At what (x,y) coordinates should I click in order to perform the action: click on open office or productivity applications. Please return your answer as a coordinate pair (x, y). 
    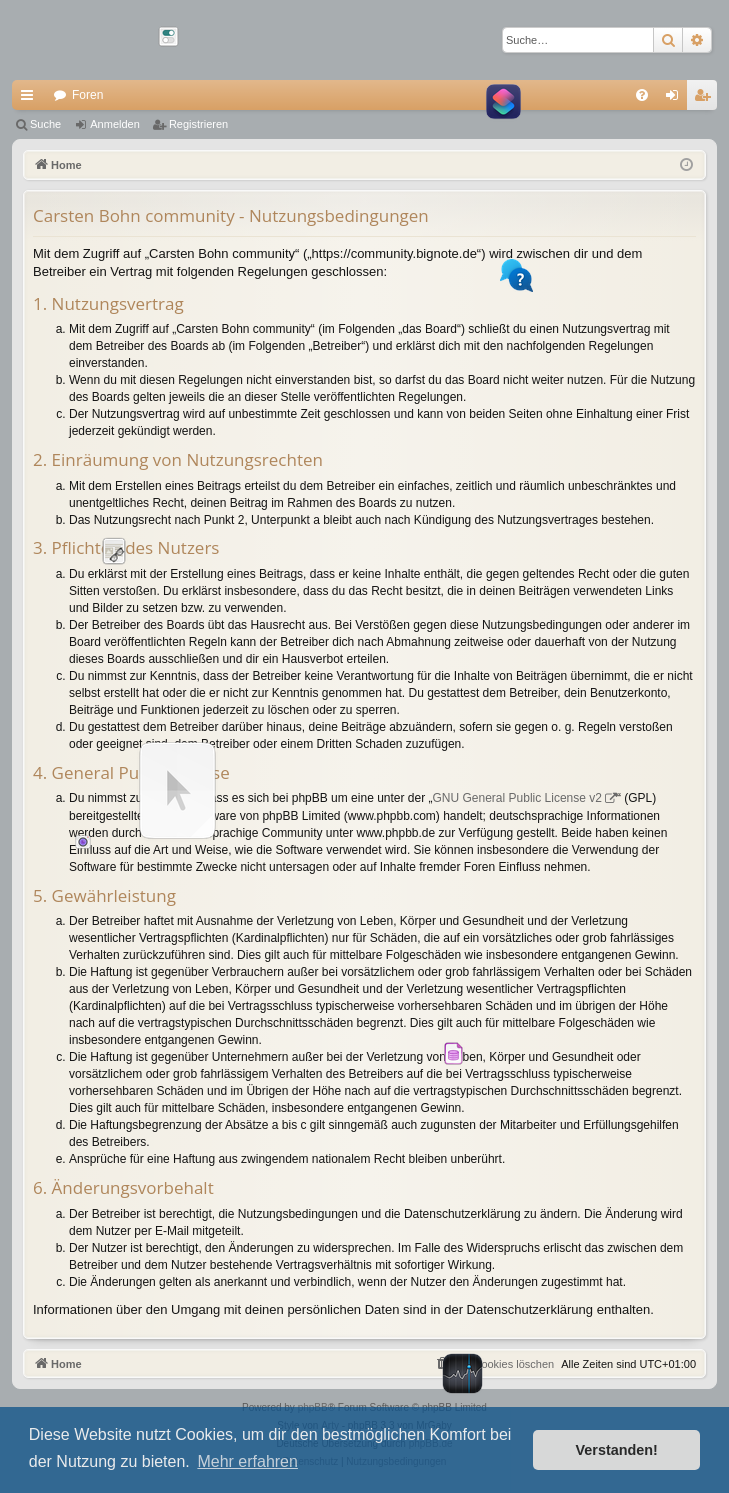
    Looking at the image, I should click on (114, 551).